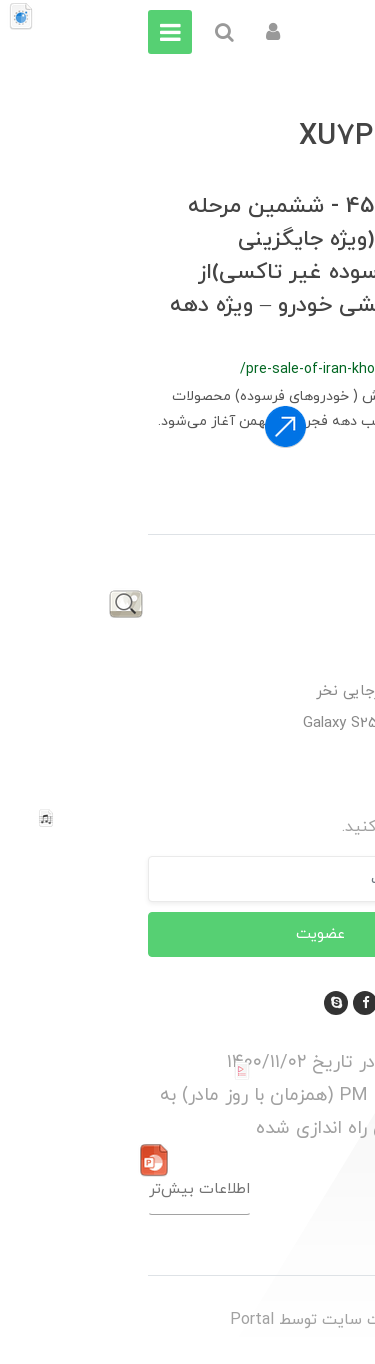  Describe the element at coordinates (21, 16) in the screenshot. I see `lua script file indicator` at that location.